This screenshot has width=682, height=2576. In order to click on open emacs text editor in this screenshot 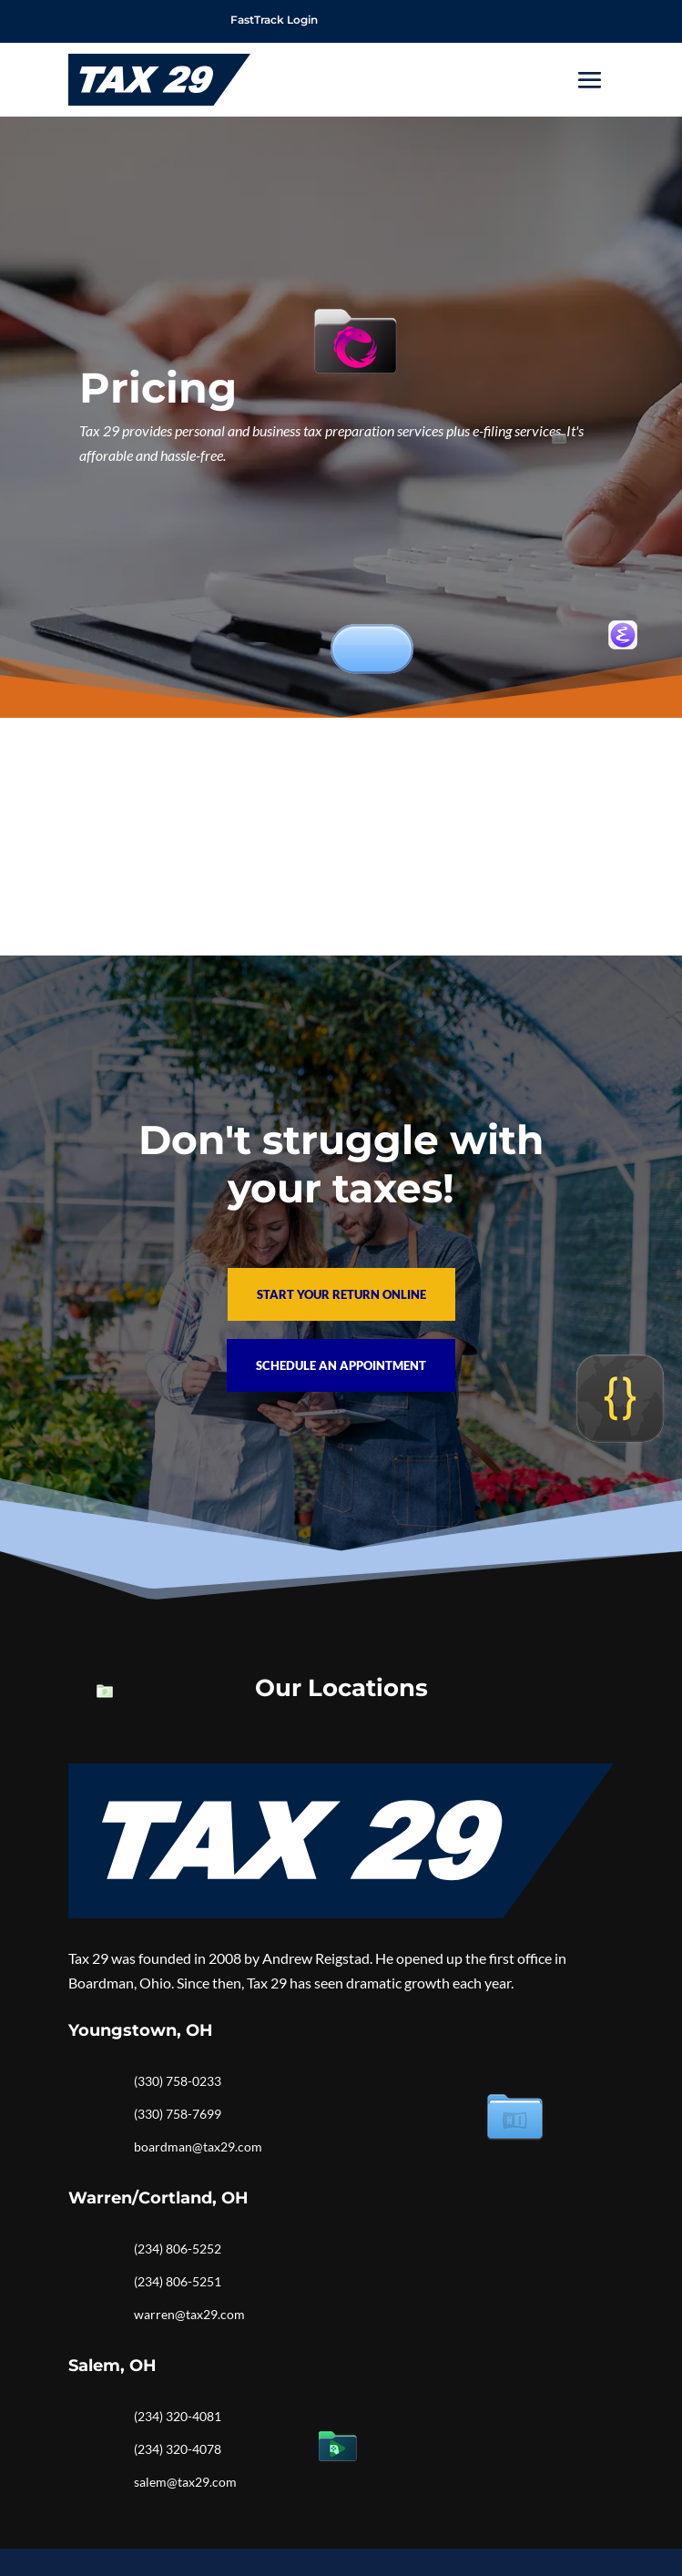, I will do `click(623, 635)`.